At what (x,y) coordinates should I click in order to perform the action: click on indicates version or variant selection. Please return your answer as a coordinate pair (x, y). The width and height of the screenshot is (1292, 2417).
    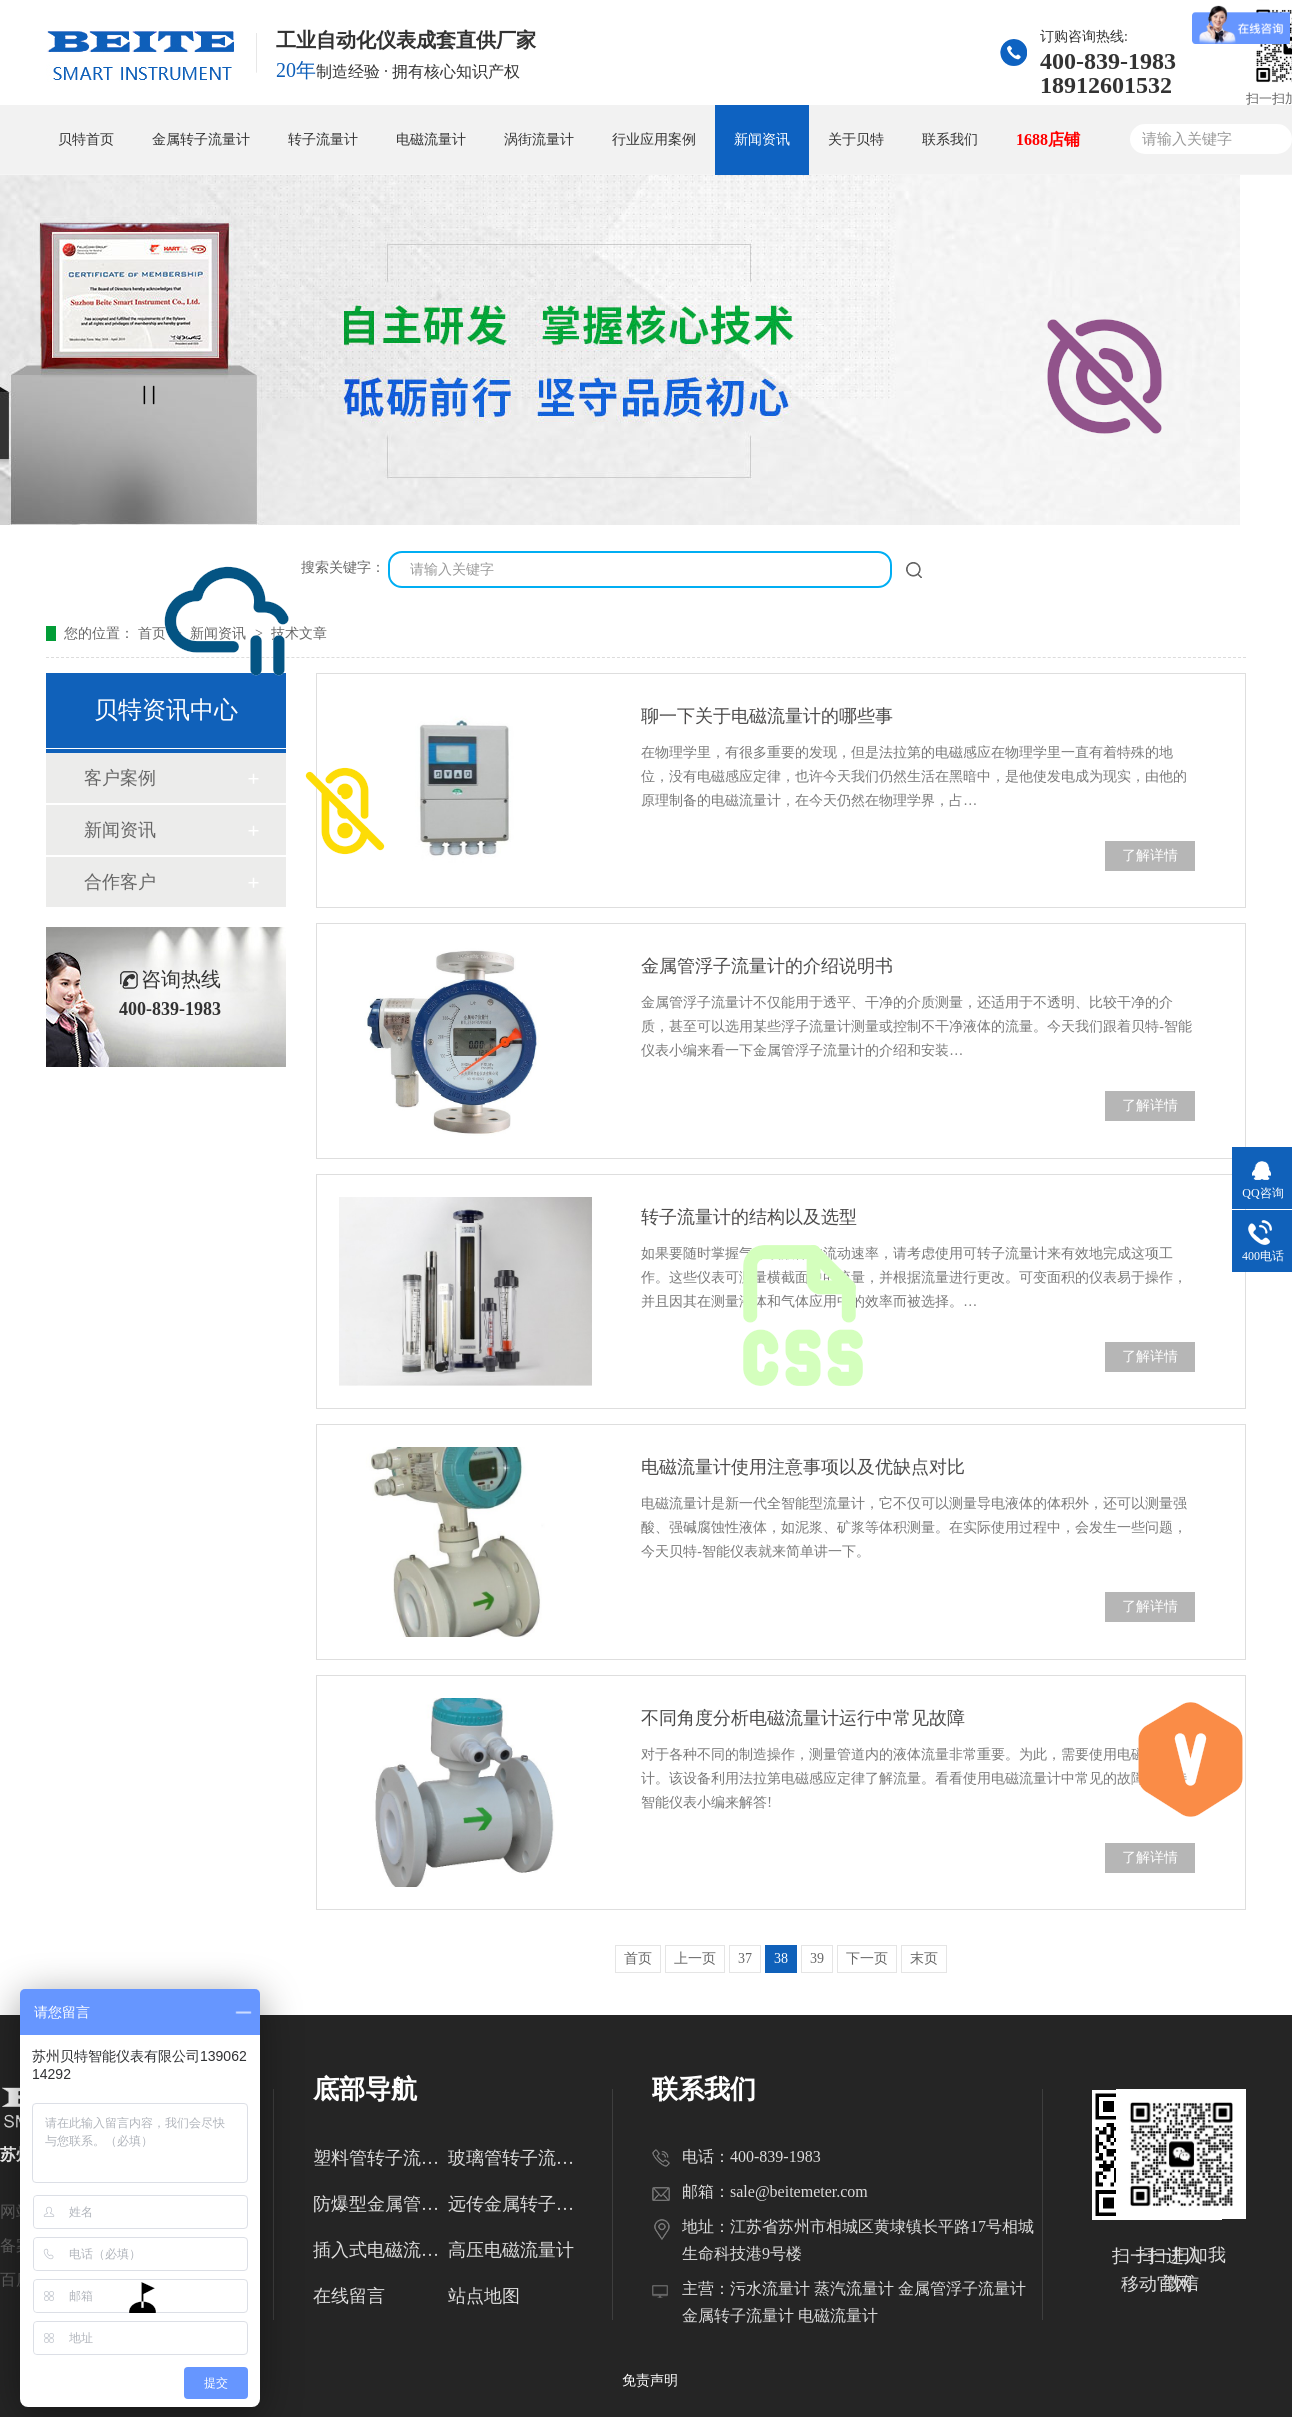
    Looking at the image, I should click on (1190, 1759).